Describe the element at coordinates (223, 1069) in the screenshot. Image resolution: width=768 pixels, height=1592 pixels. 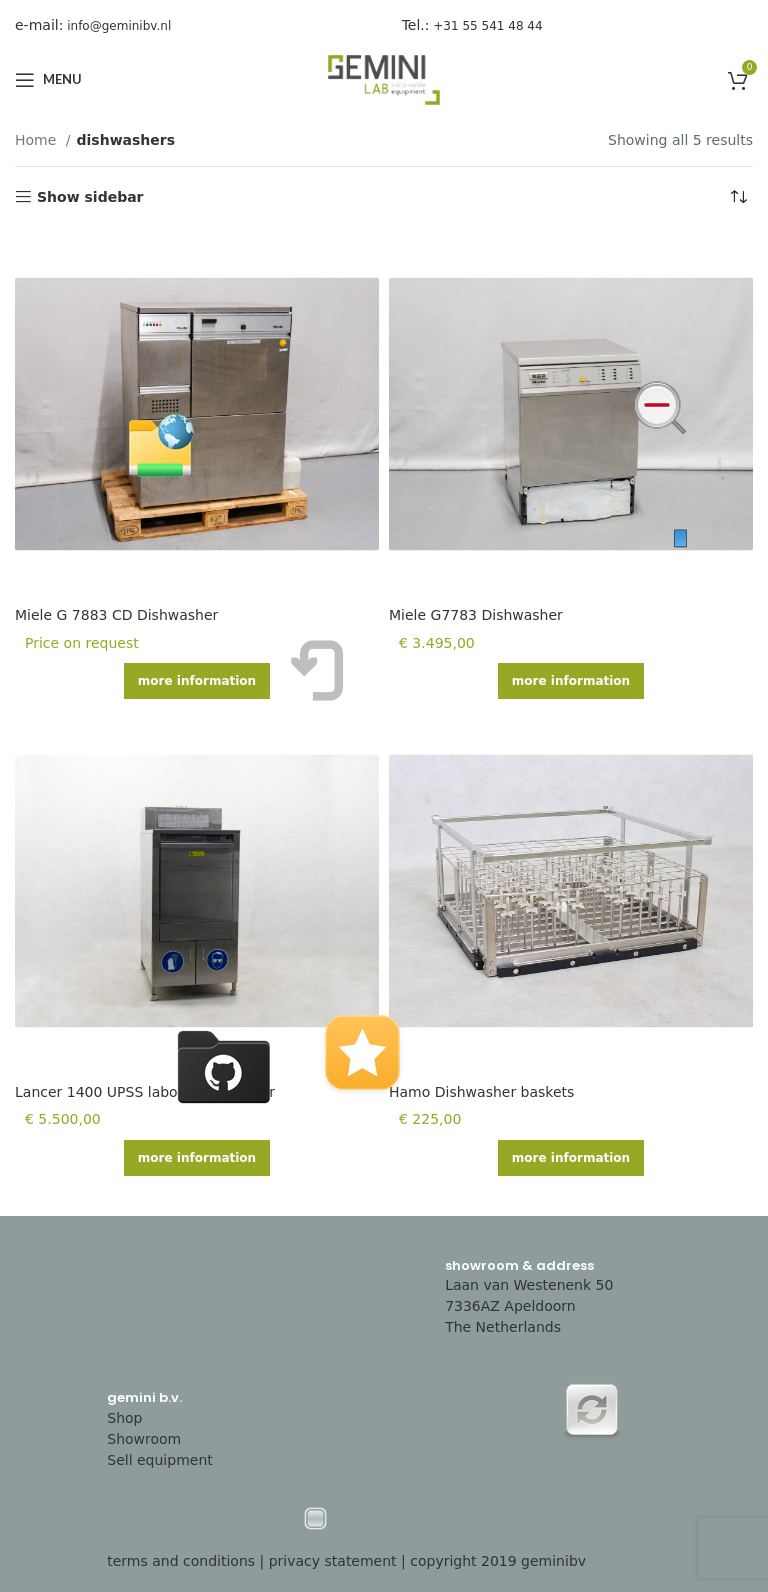
I see `open folder containing github repositories` at that location.